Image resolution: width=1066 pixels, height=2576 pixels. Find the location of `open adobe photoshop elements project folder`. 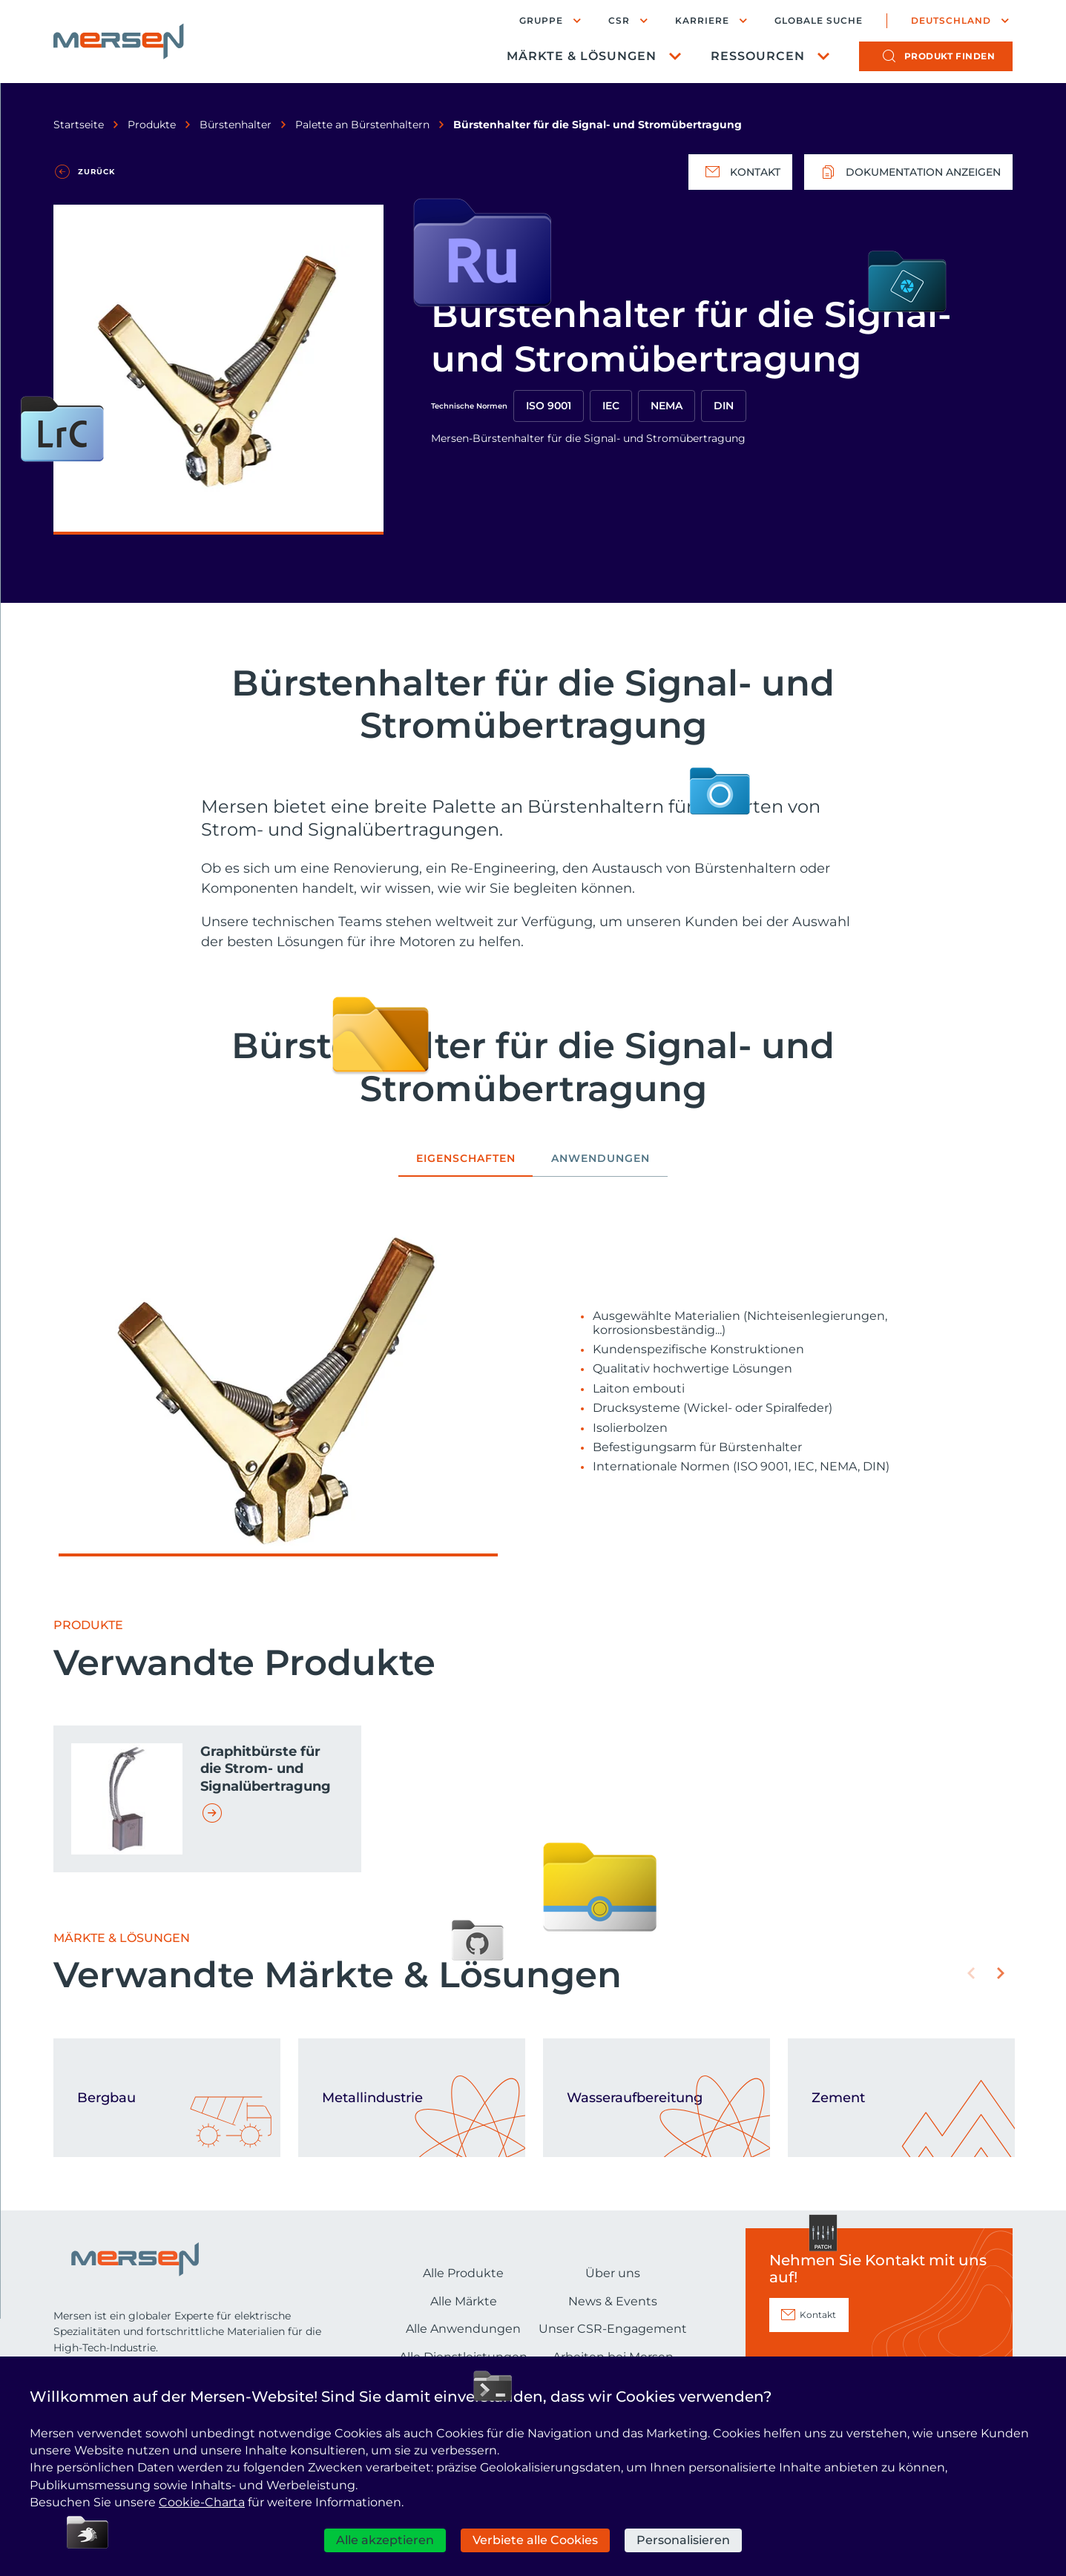

open adobe photoshop elements project folder is located at coordinates (907, 283).